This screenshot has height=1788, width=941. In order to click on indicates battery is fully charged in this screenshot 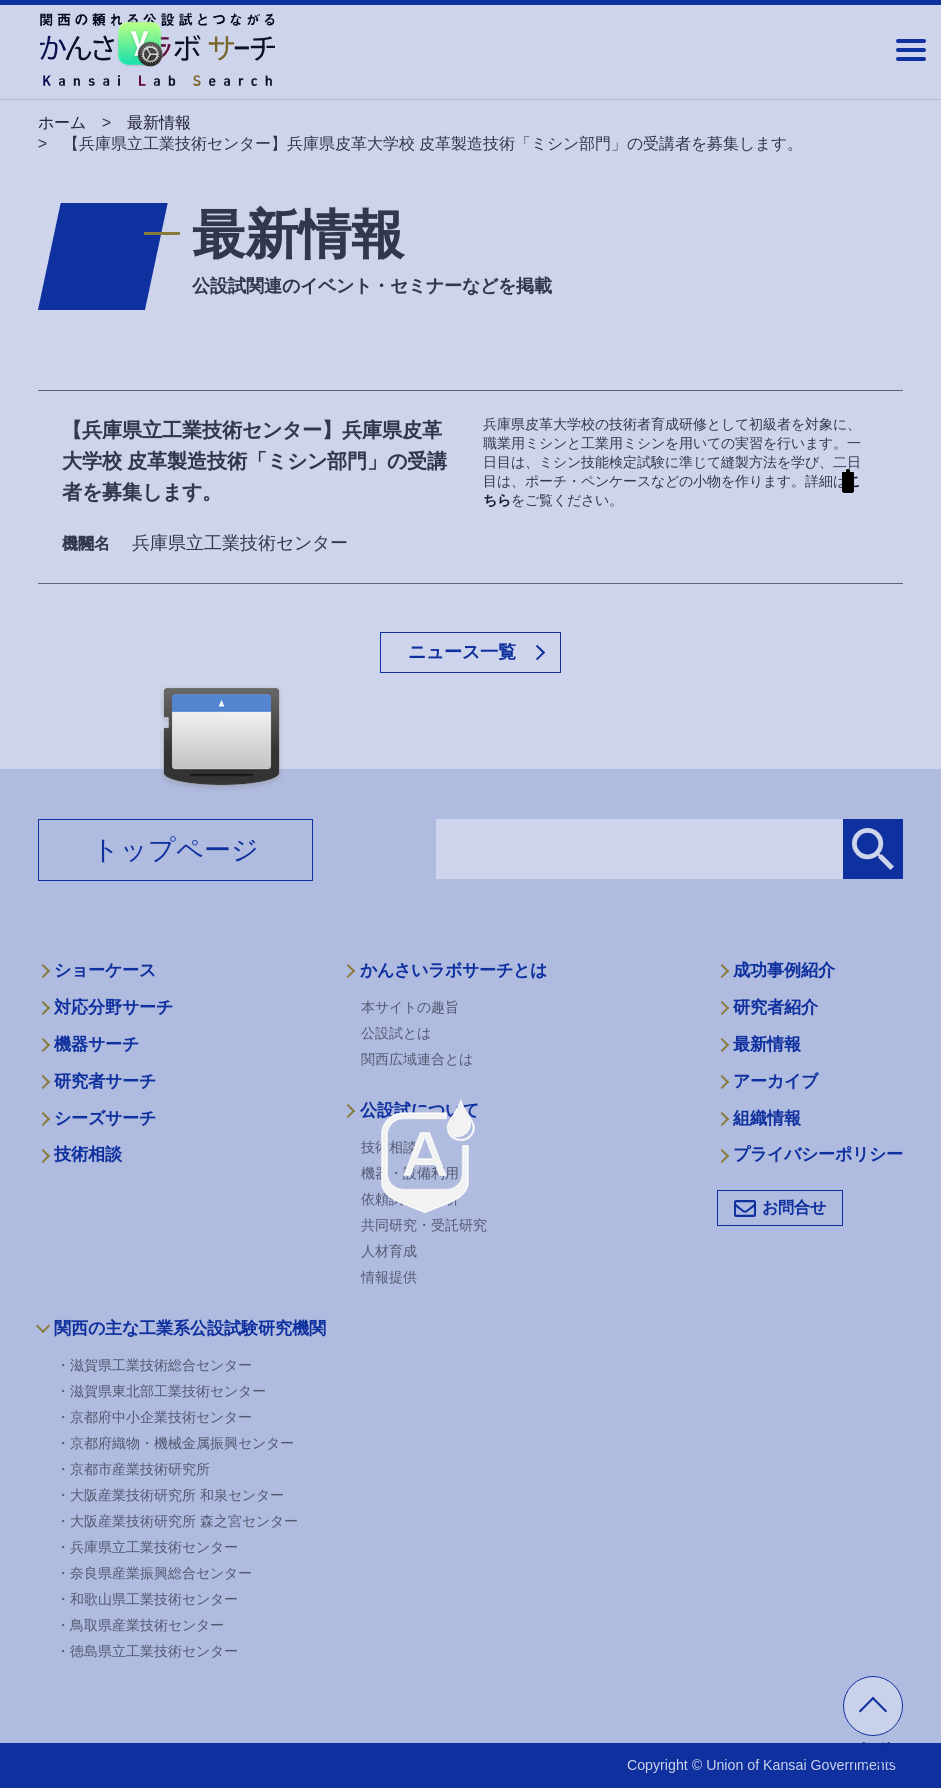, I will do `click(848, 481)`.